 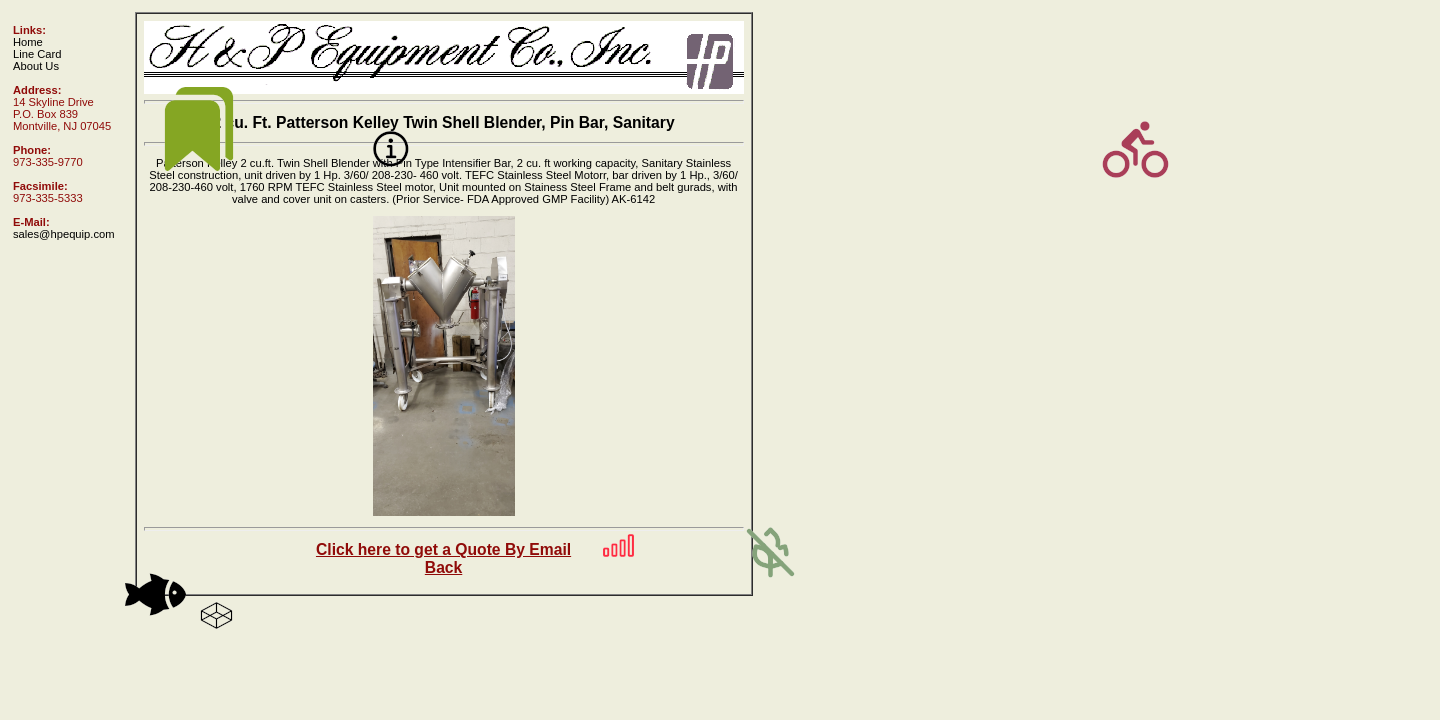 I want to click on view your saved bookmarks, so click(x=199, y=129).